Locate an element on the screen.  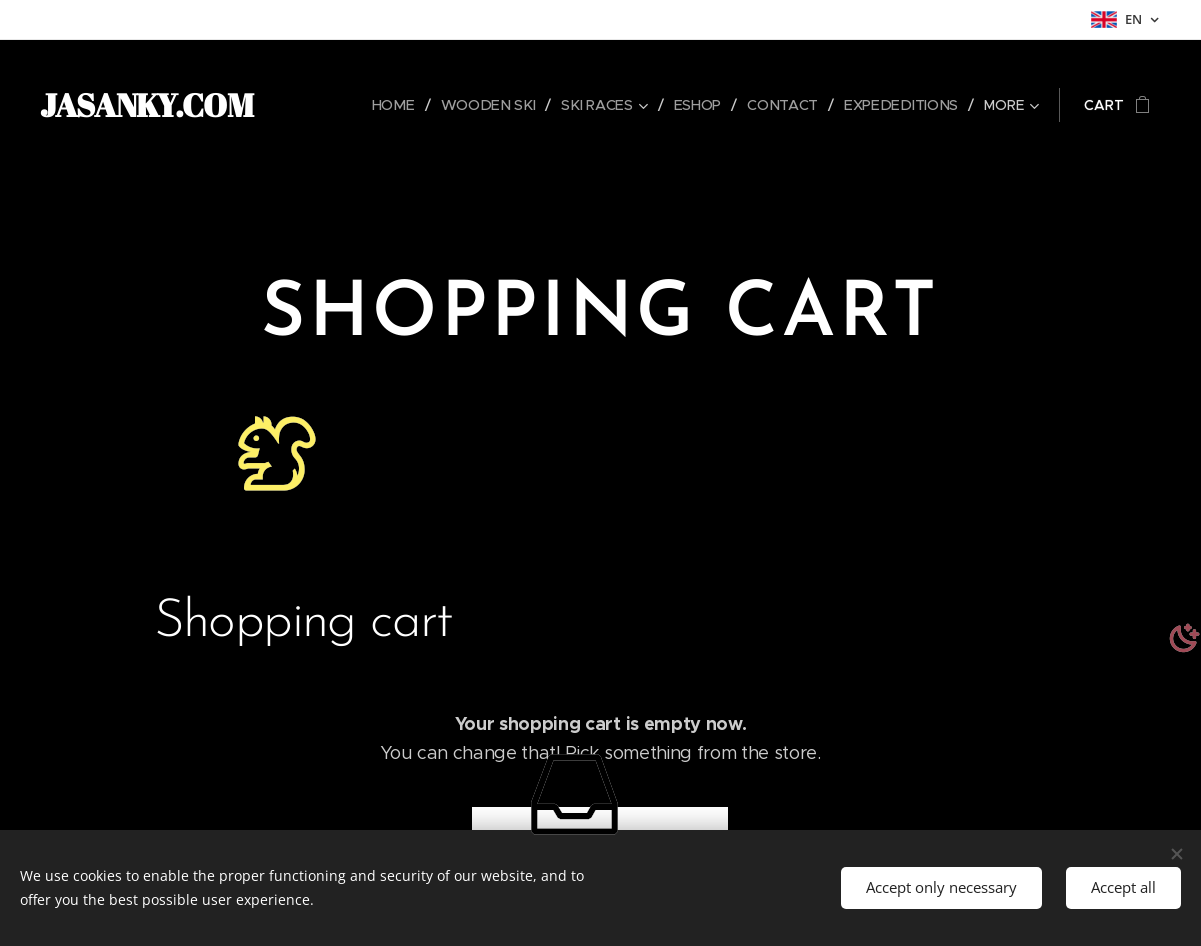
access squirrel version control settings is located at coordinates (277, 452).